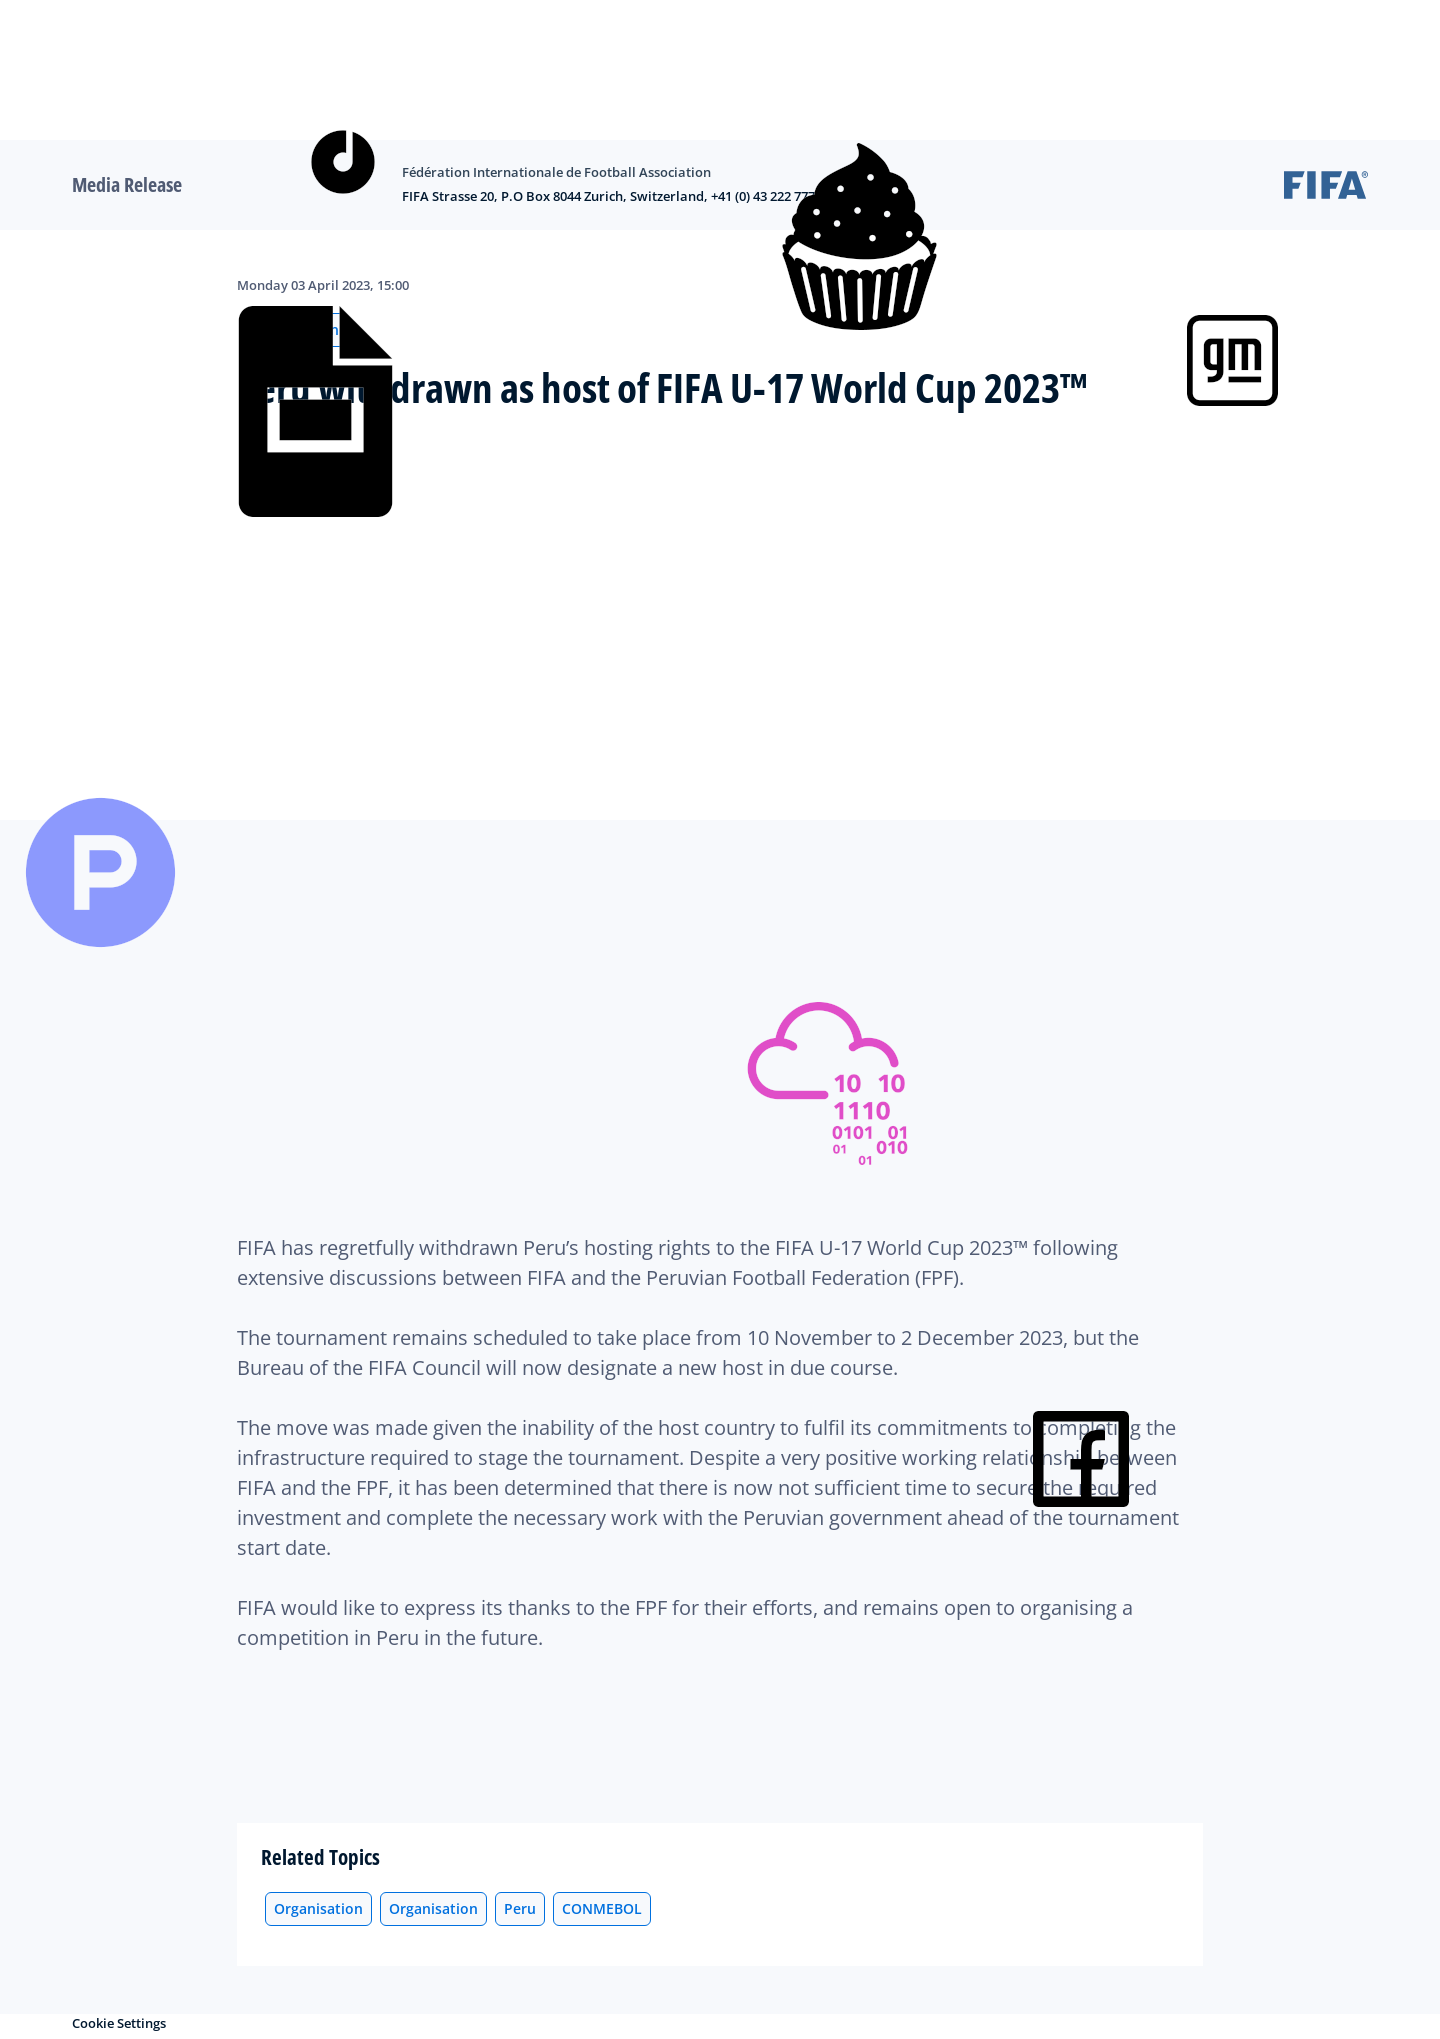 Image resolution: width=1440 pixels, height=2039 pixels. What do you see at coordinates (315, 411) in the screenshot?
I see `open Google Slides` at bounding box center [315, 411].